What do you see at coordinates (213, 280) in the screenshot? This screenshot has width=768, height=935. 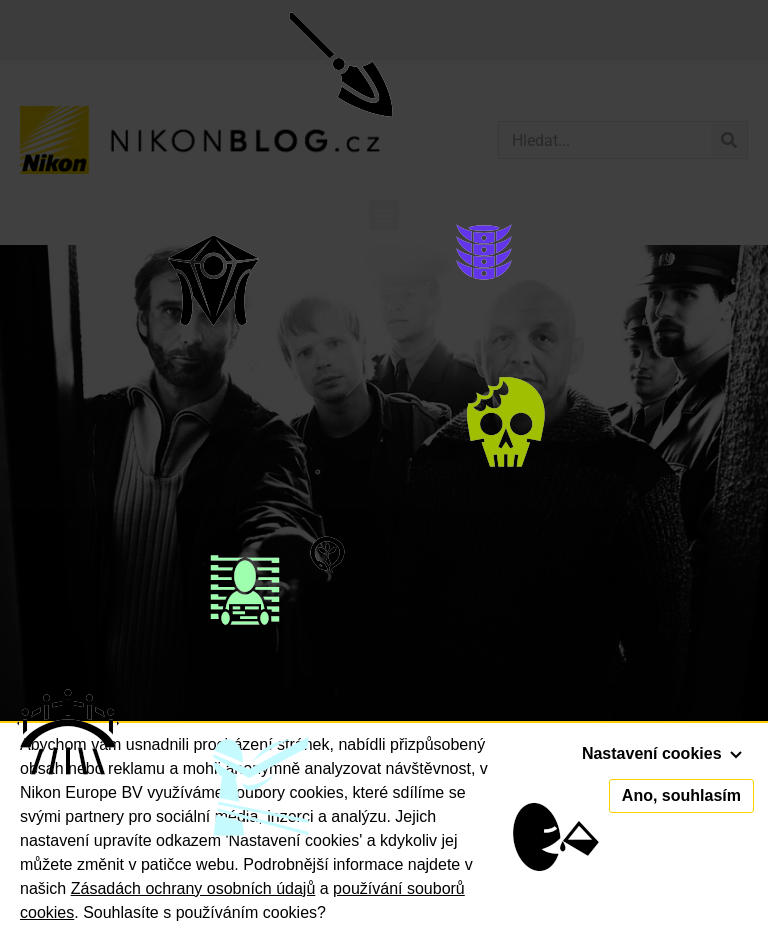 I see `represents a gem, crystal, or precious resource in-game` at bounding box center [213, 280].